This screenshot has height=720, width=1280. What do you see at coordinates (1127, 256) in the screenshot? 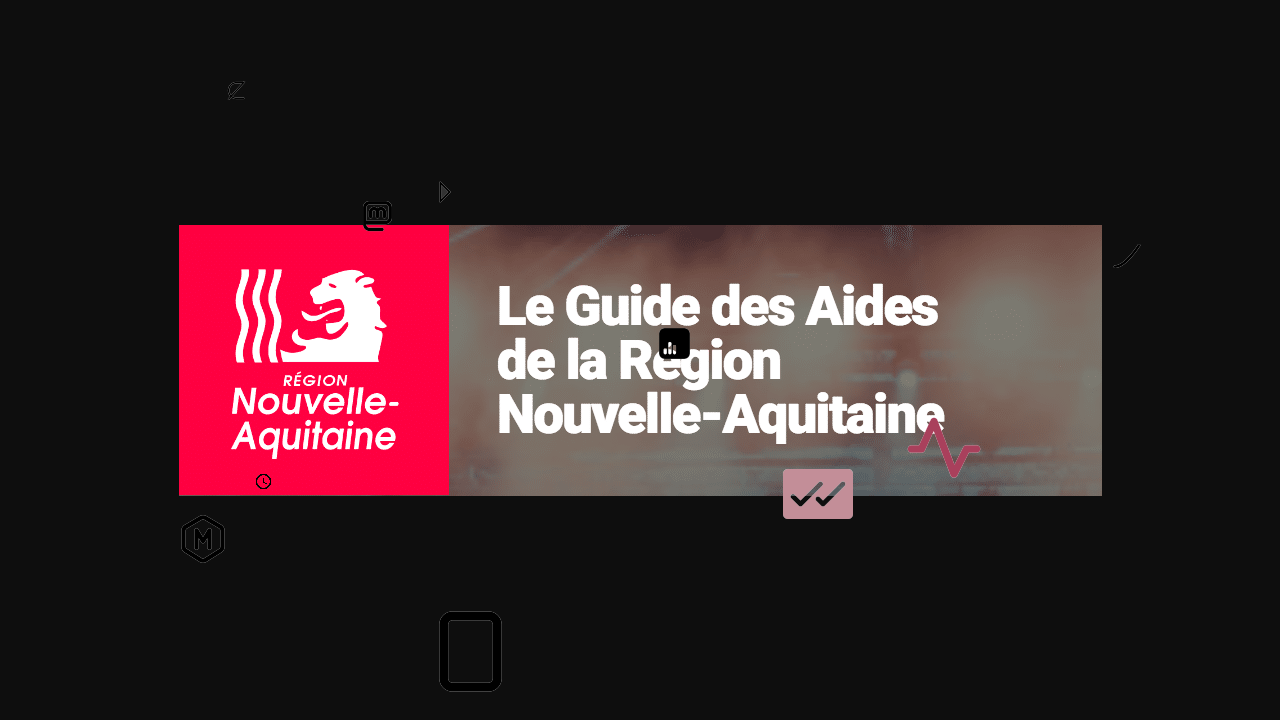
I see `apply ease-in animation timing` at bounding box center [1127, 256].